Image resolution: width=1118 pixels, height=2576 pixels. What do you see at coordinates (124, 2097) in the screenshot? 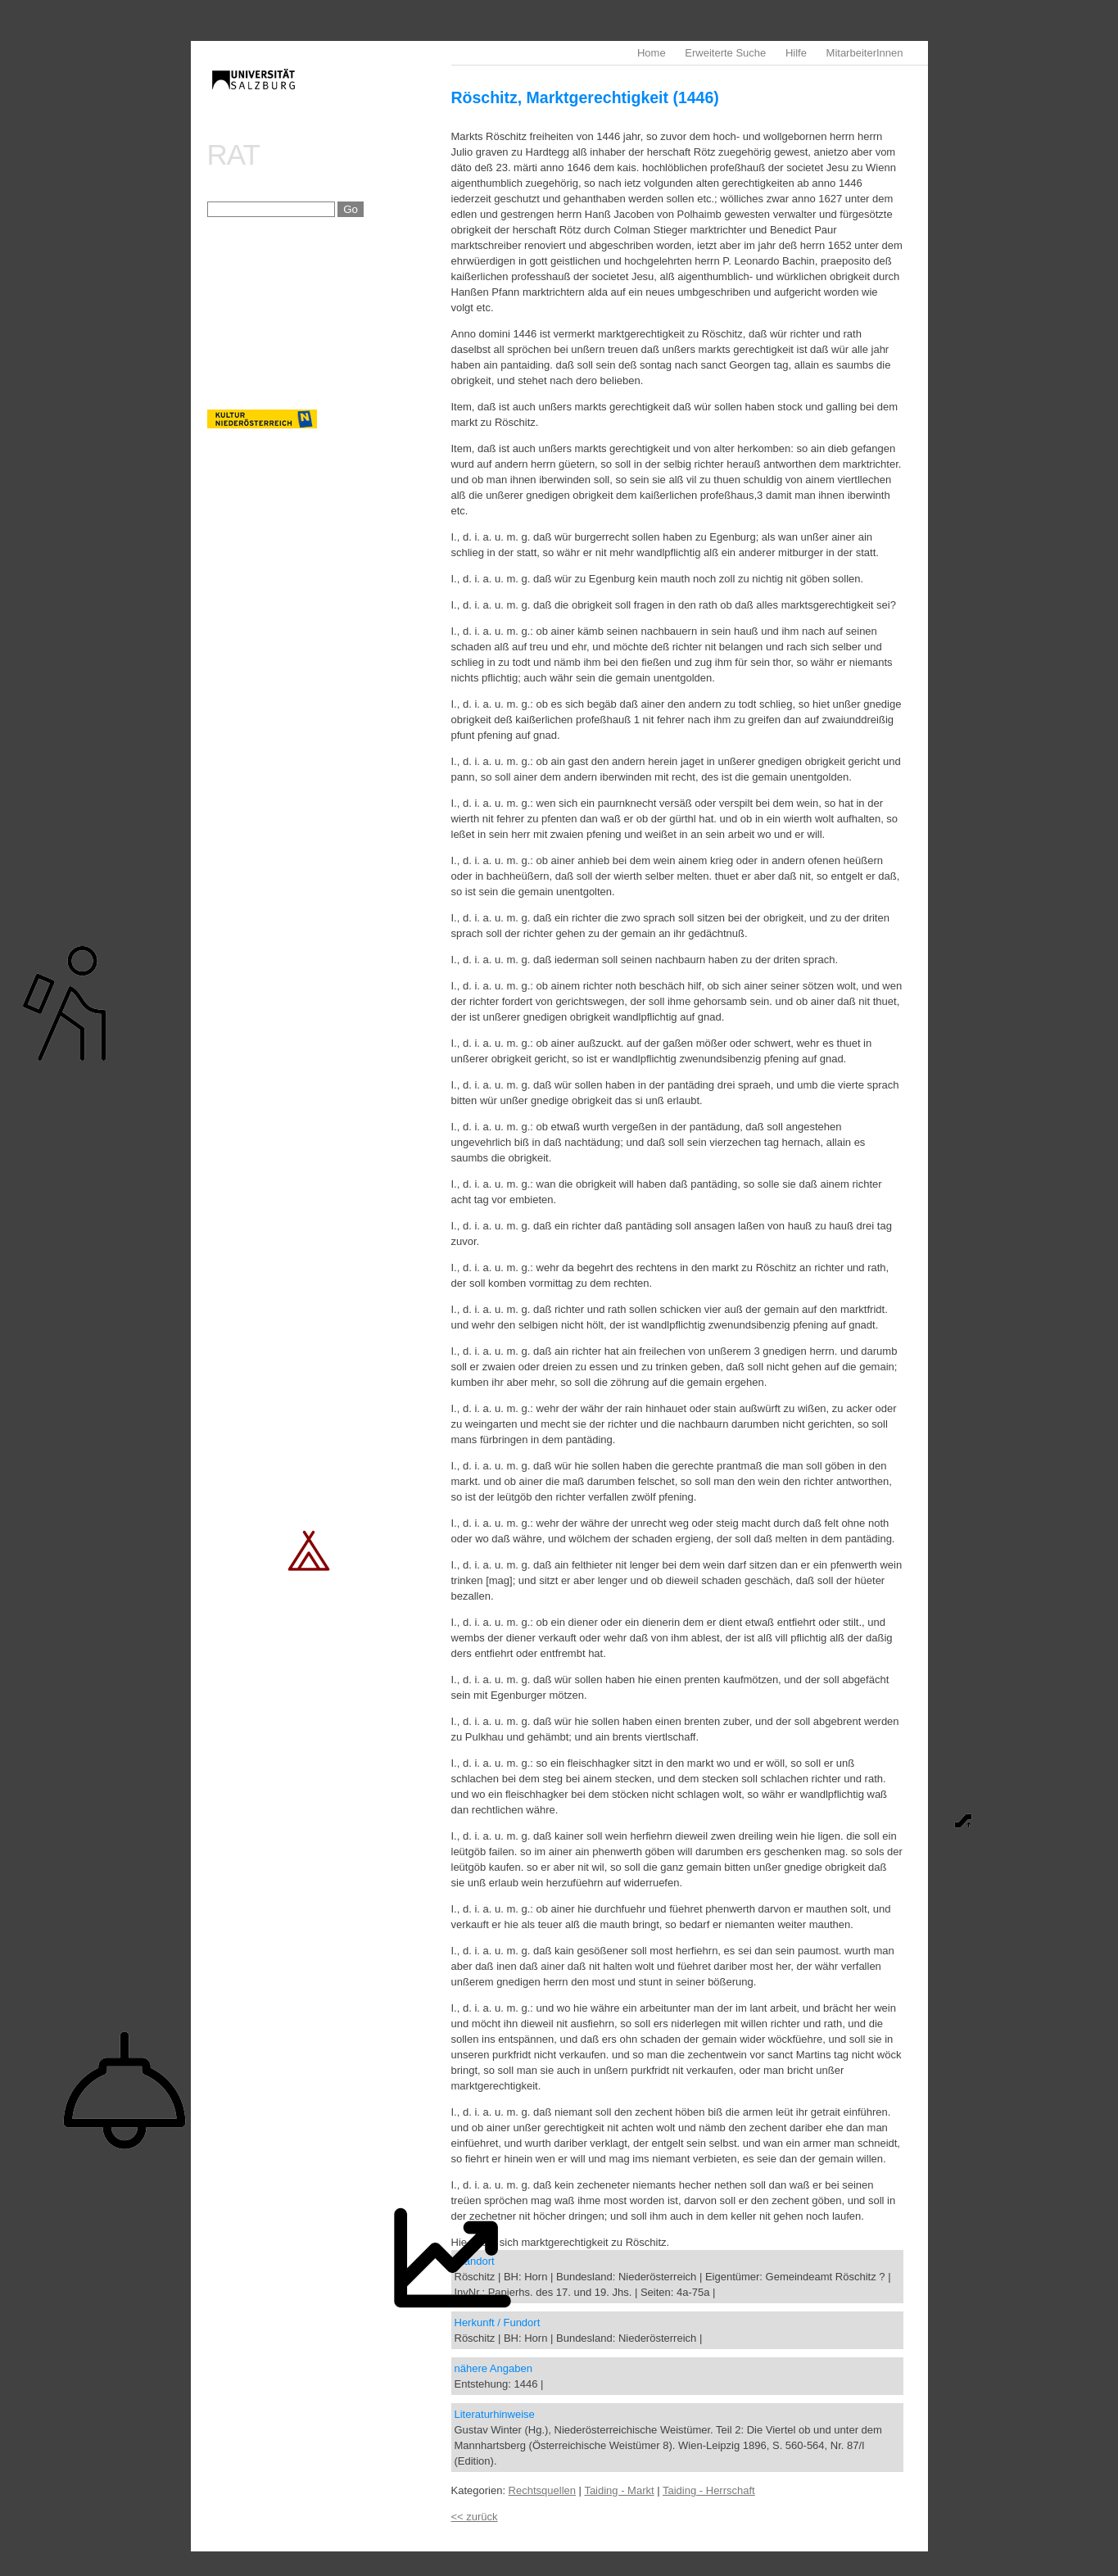
I see `toggle pendant lamp or ceiling light` at bounding box center [124, 2097].